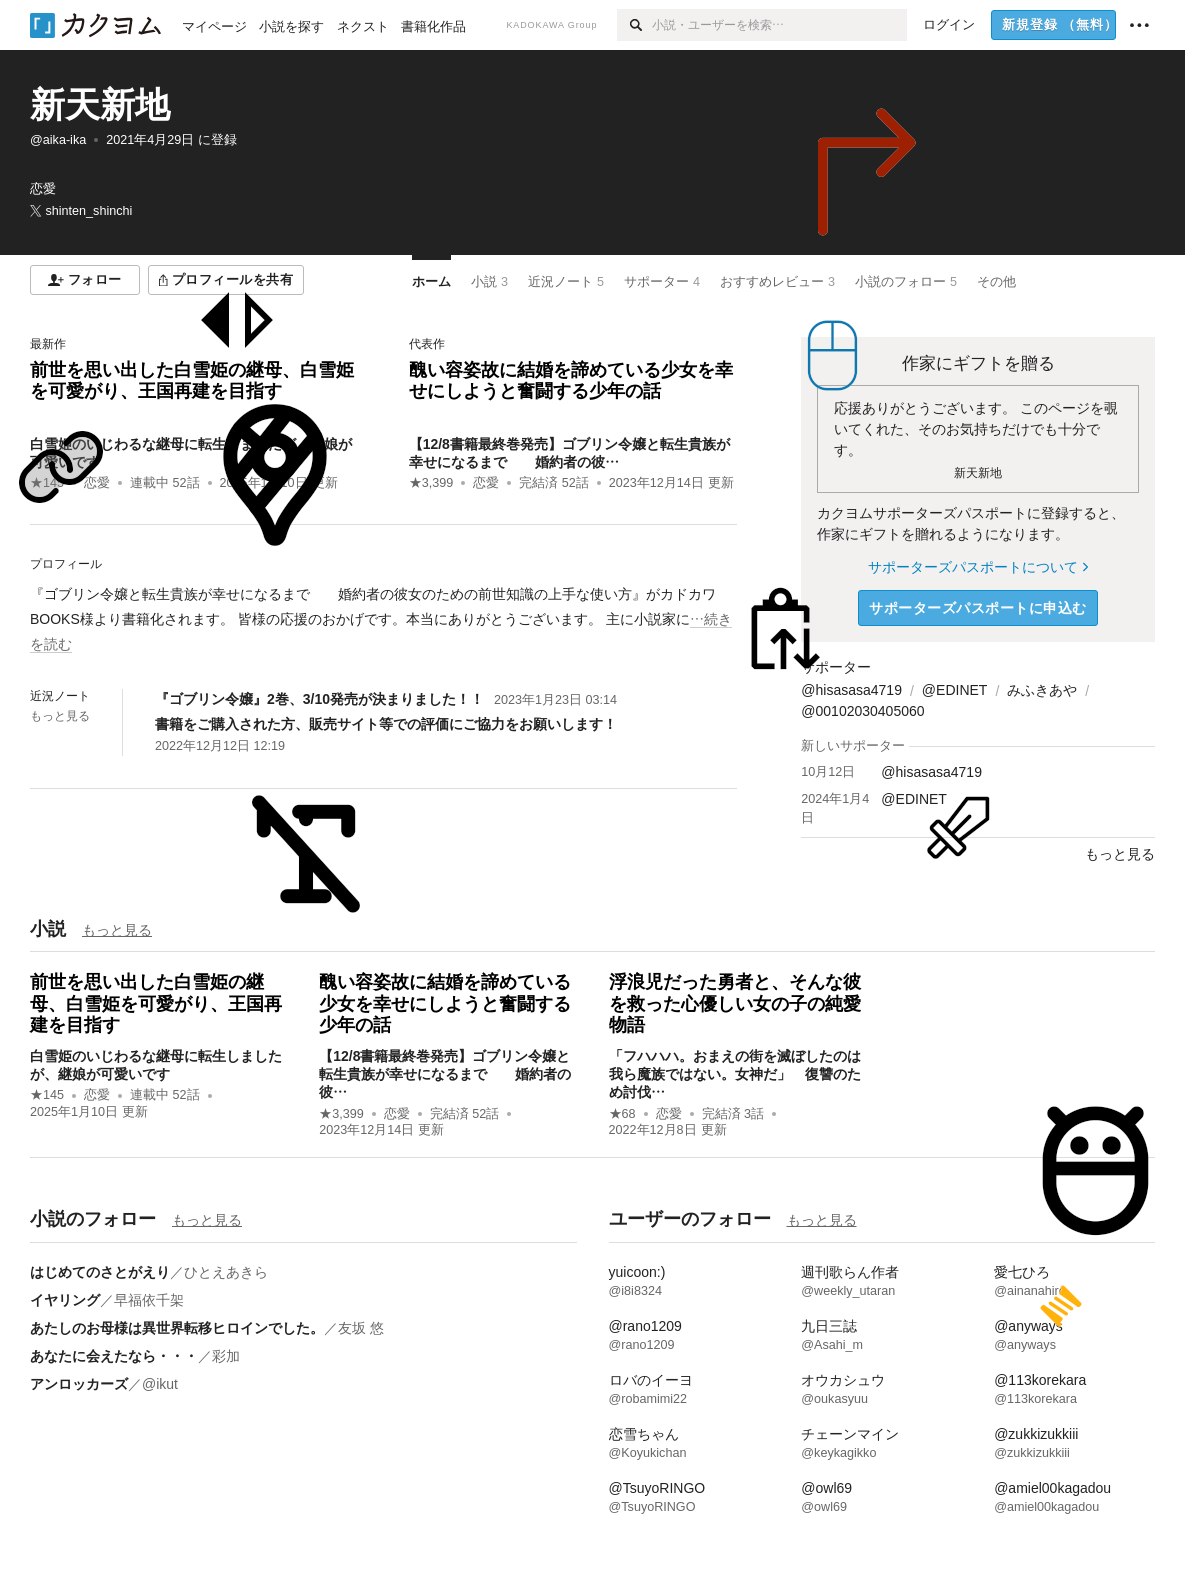  Describe the element at coordinates (306, 854) in the screenshot. I see `disable text formatting` at that location.